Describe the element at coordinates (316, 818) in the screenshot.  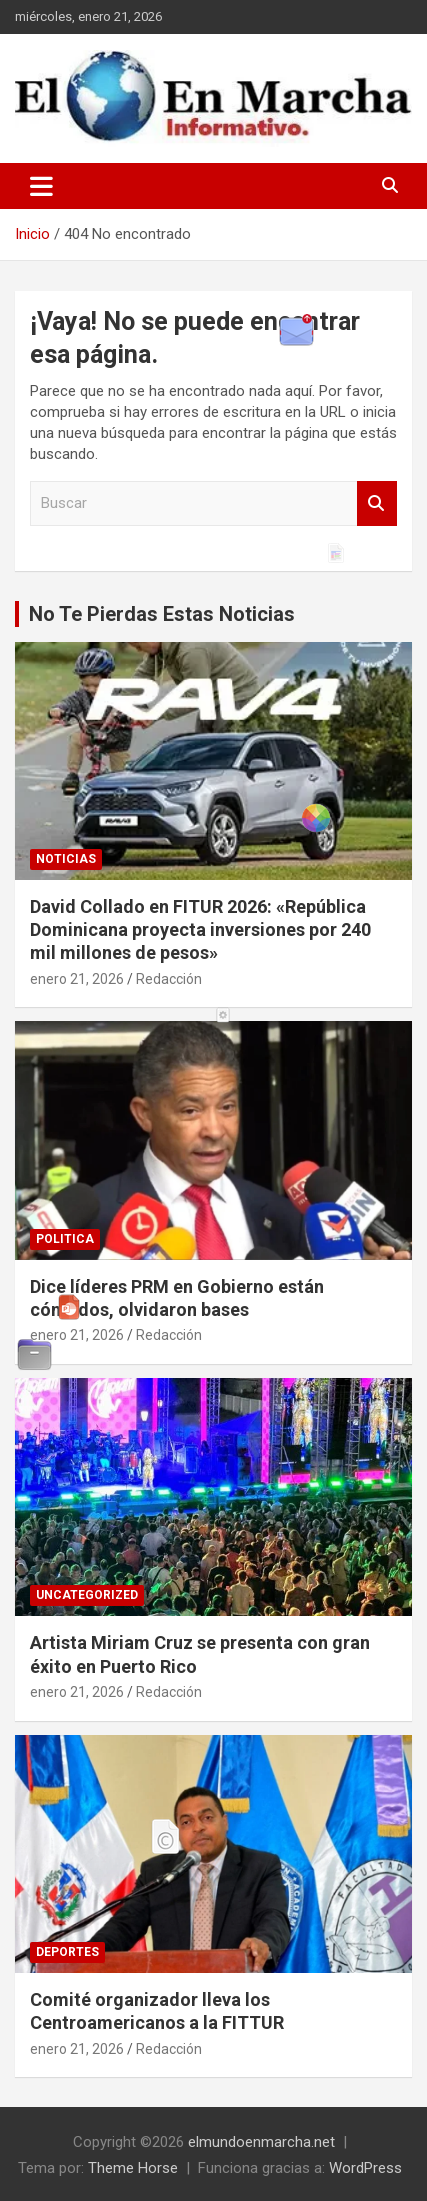
I see `open color picker tool` at that location.